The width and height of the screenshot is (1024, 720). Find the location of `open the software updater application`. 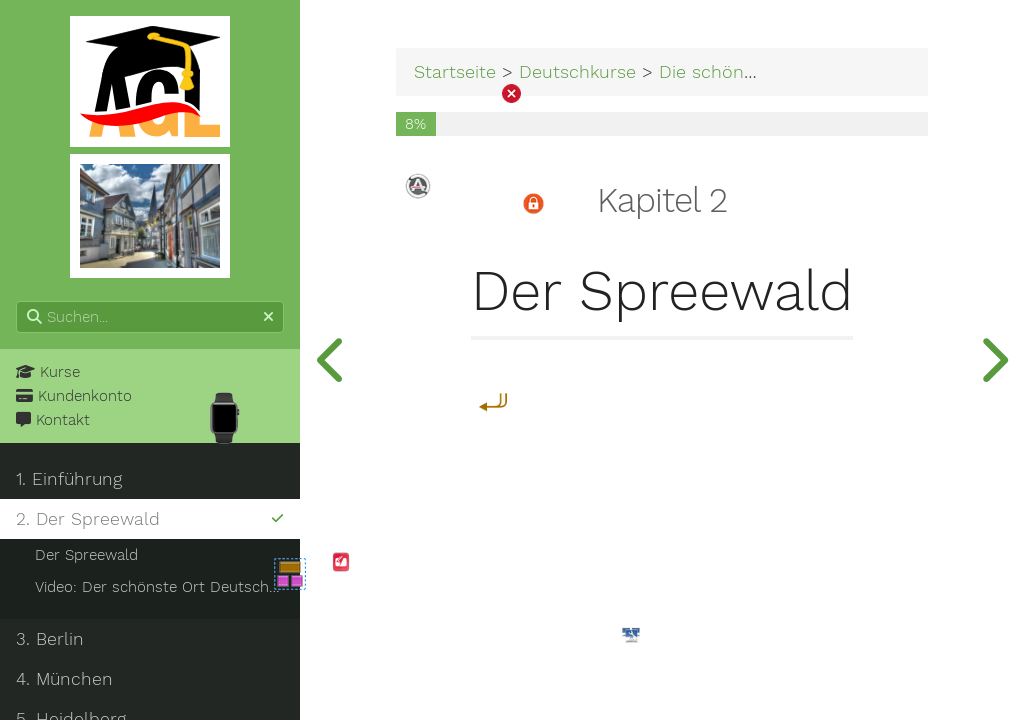

open the software updater application is located at coordinates (418, 186).